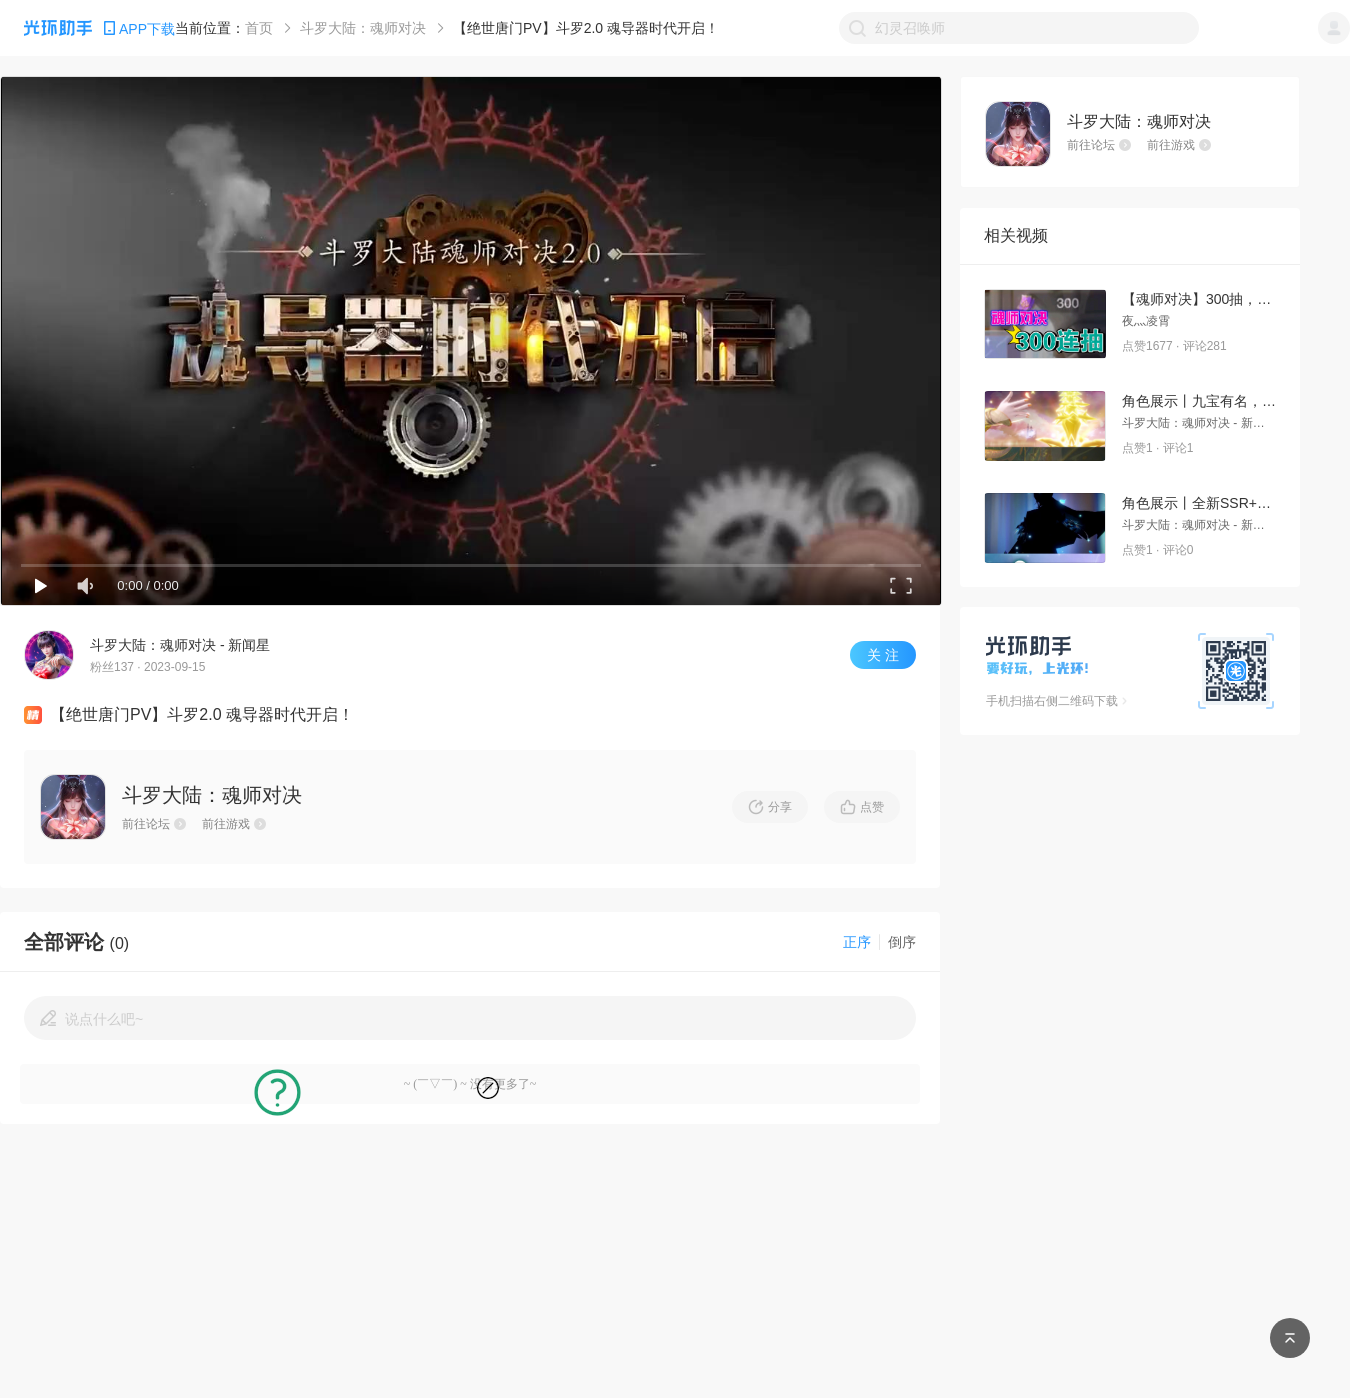 This screenshot has width=1350, height=1398. I want to click on access help or support information, so click(277, 1092).